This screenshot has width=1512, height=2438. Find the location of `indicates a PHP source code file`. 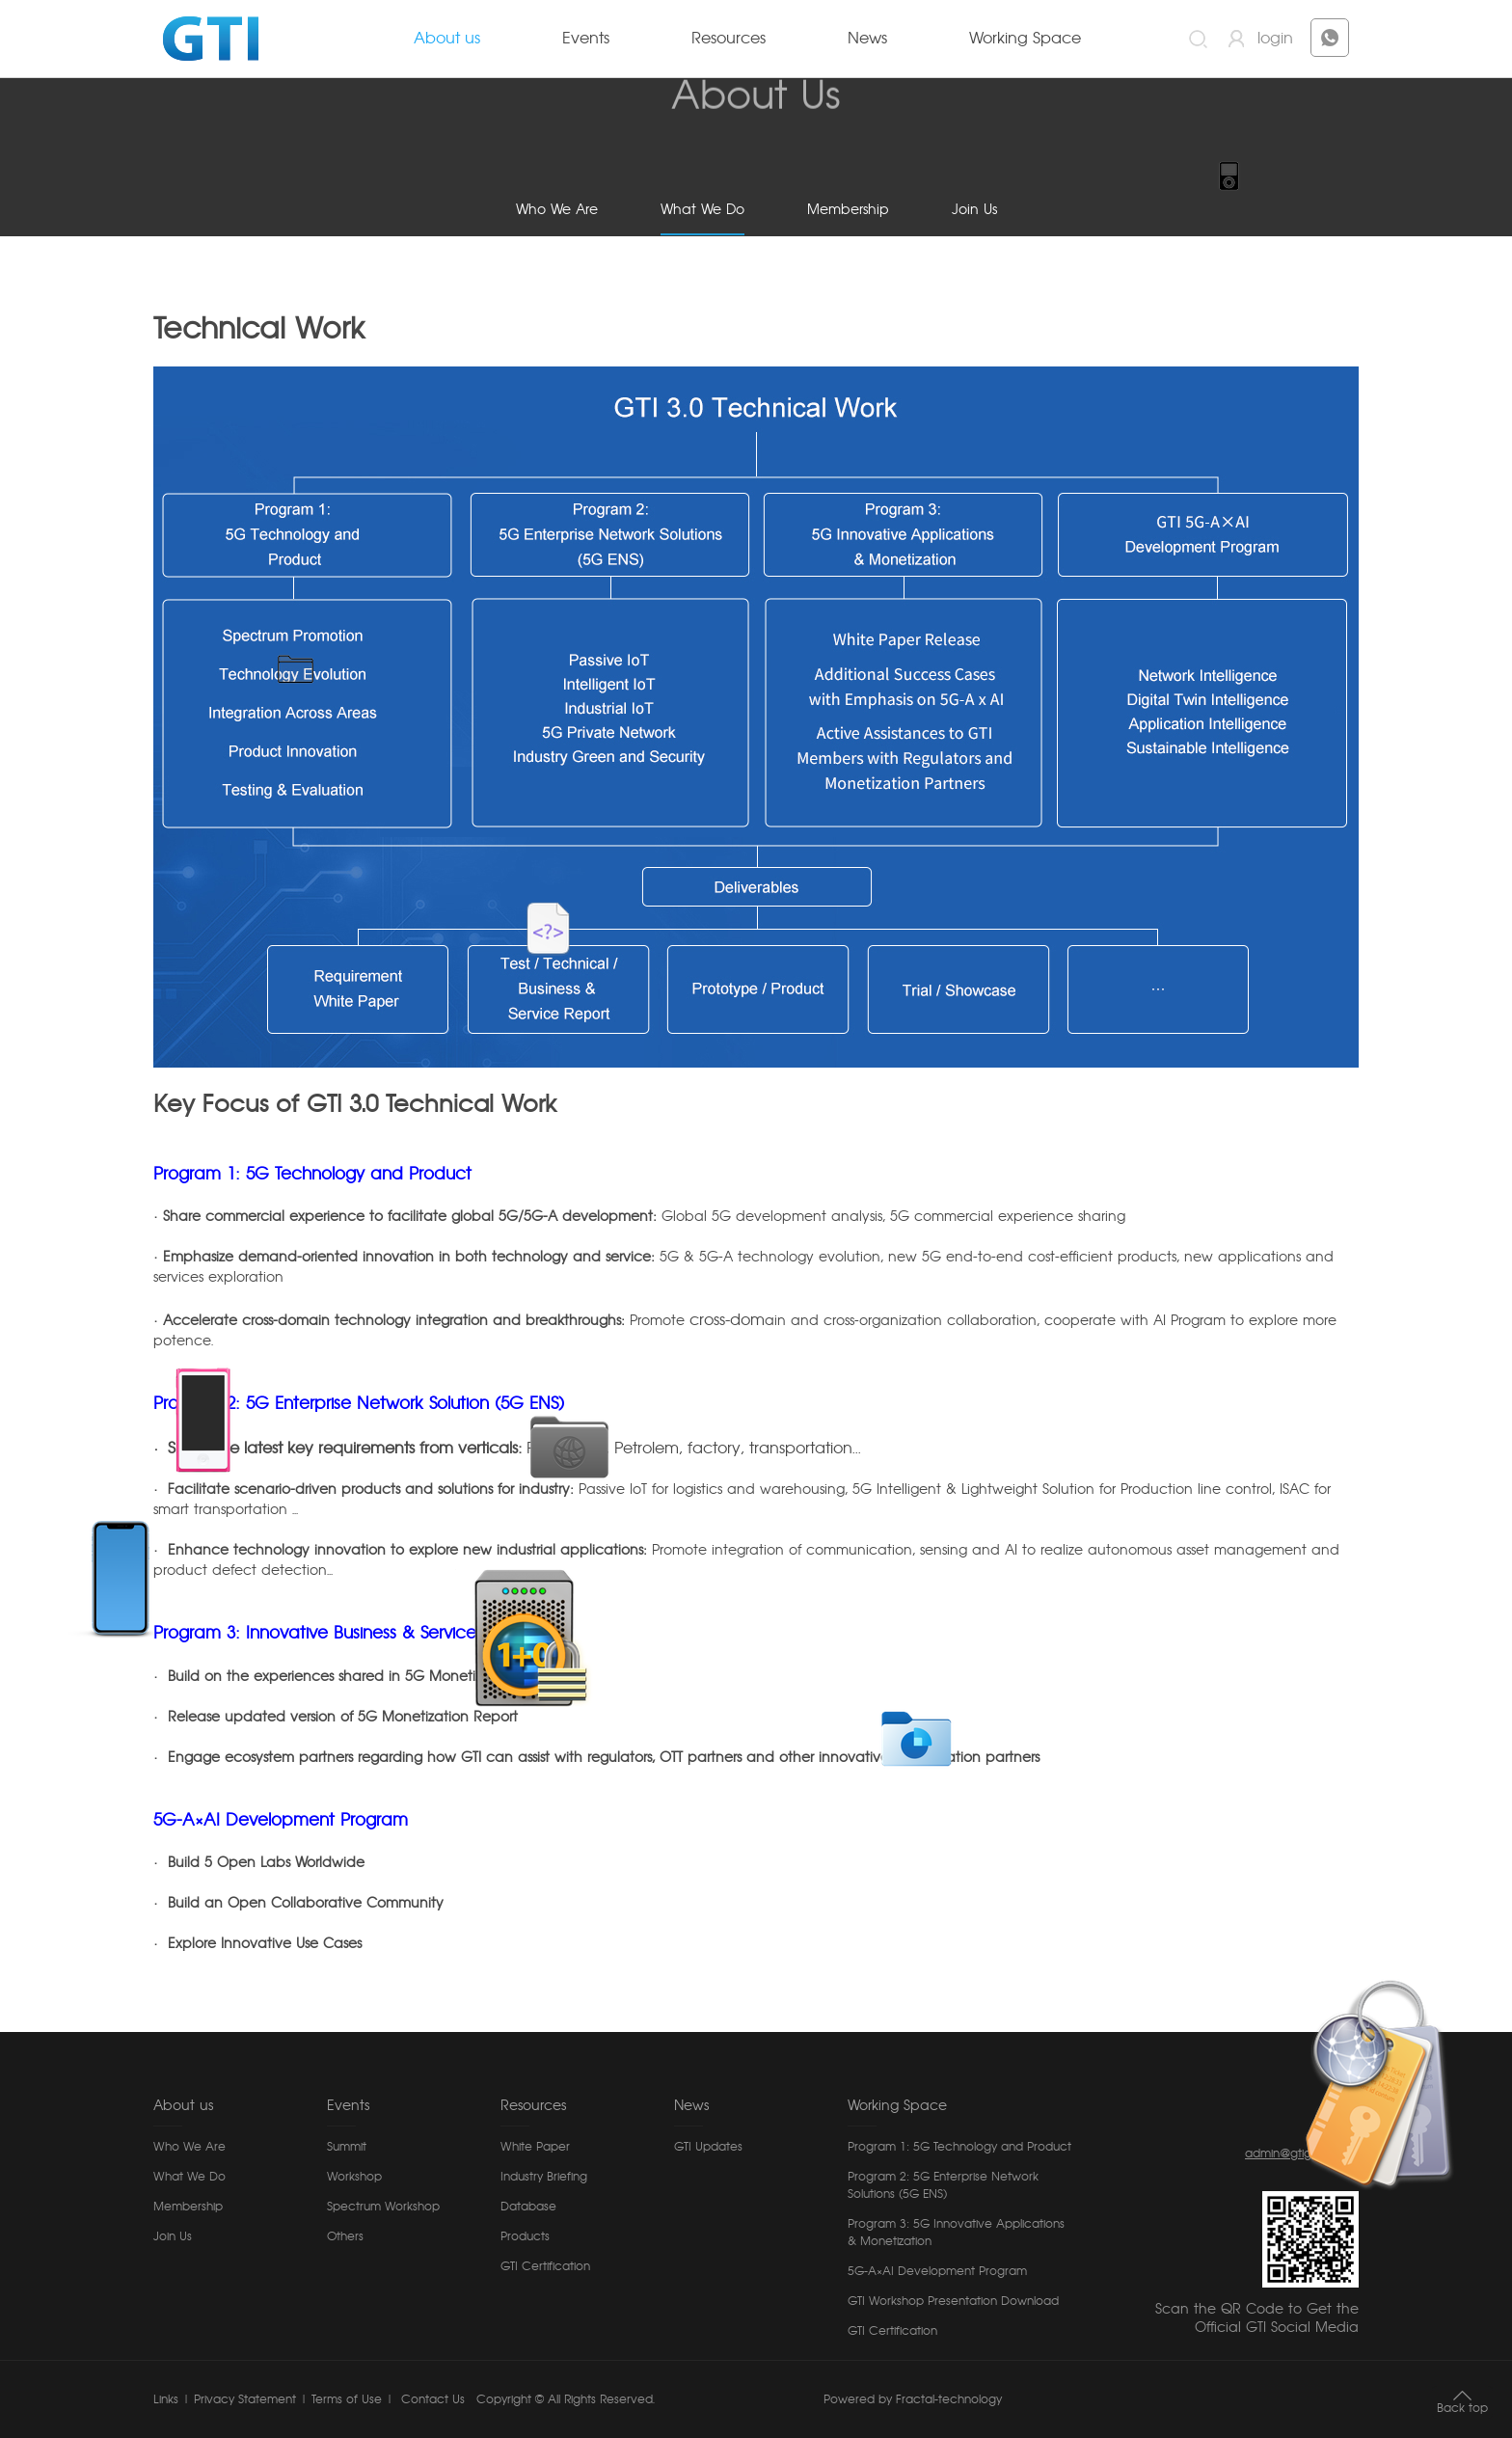

indicates a PHP source code file is located at coordinates (548, 928).